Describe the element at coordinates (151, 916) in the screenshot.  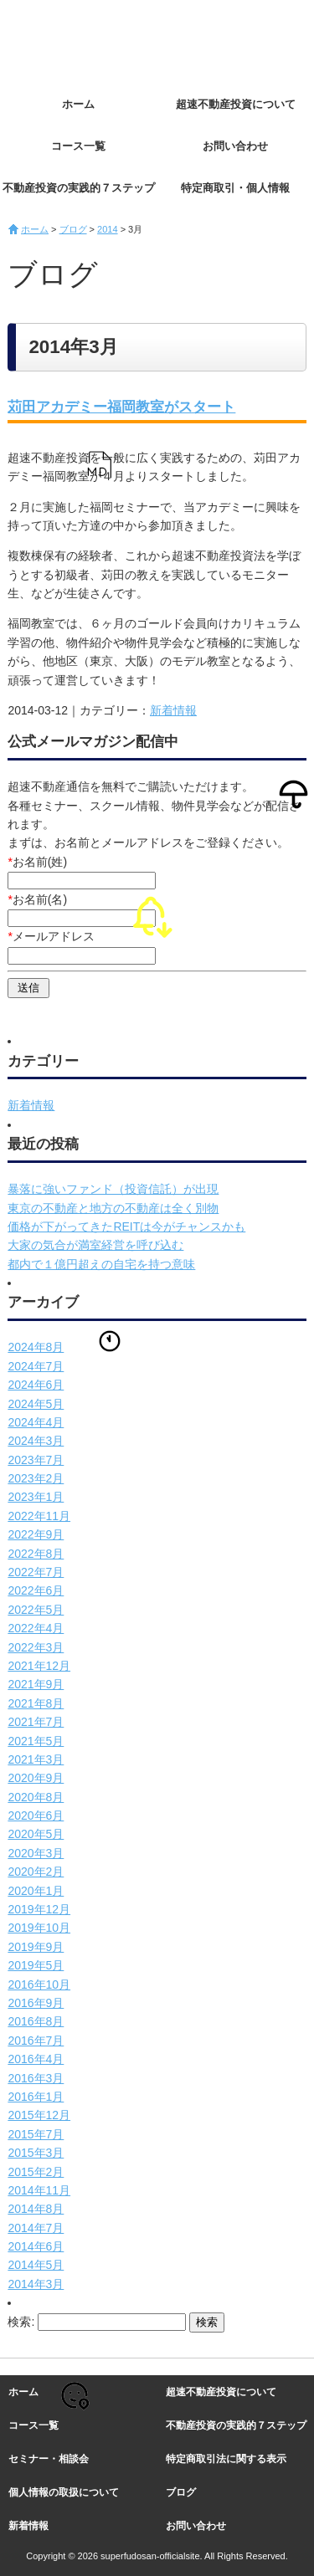
I see `download notifications` at that location.